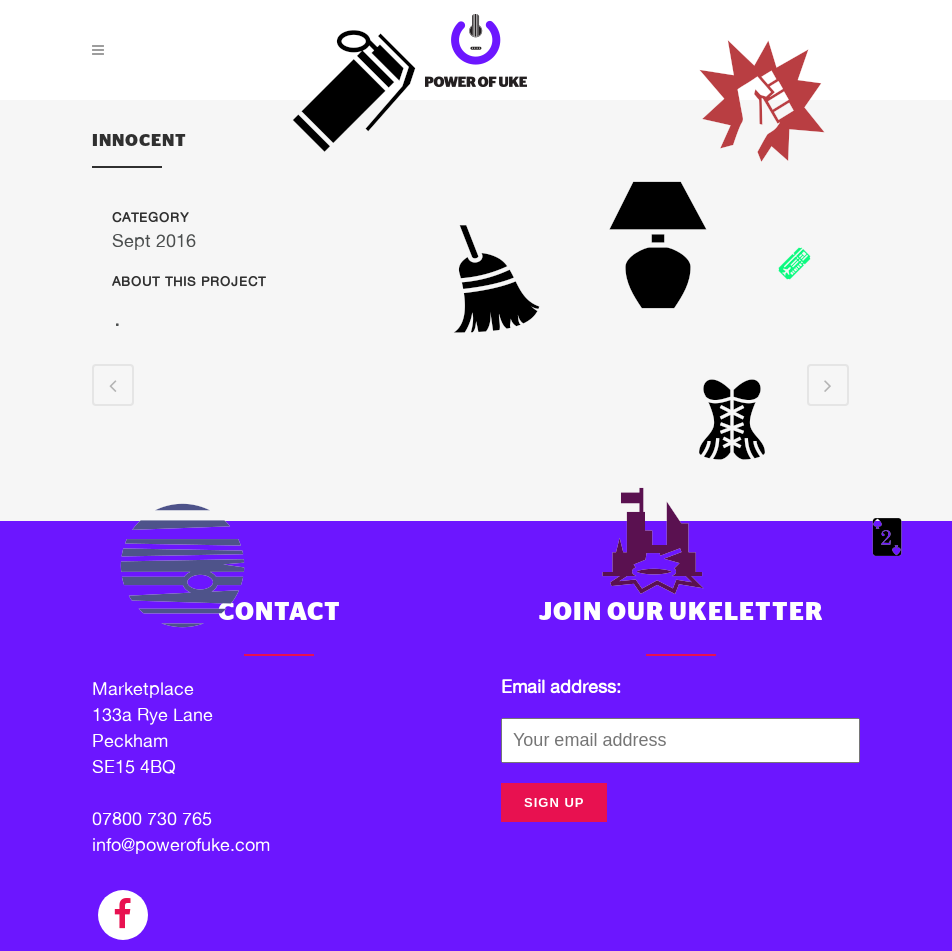  Describe the element at coordinates (653, 541) in the screenshot. I see `capture or claim a territory` at that location.